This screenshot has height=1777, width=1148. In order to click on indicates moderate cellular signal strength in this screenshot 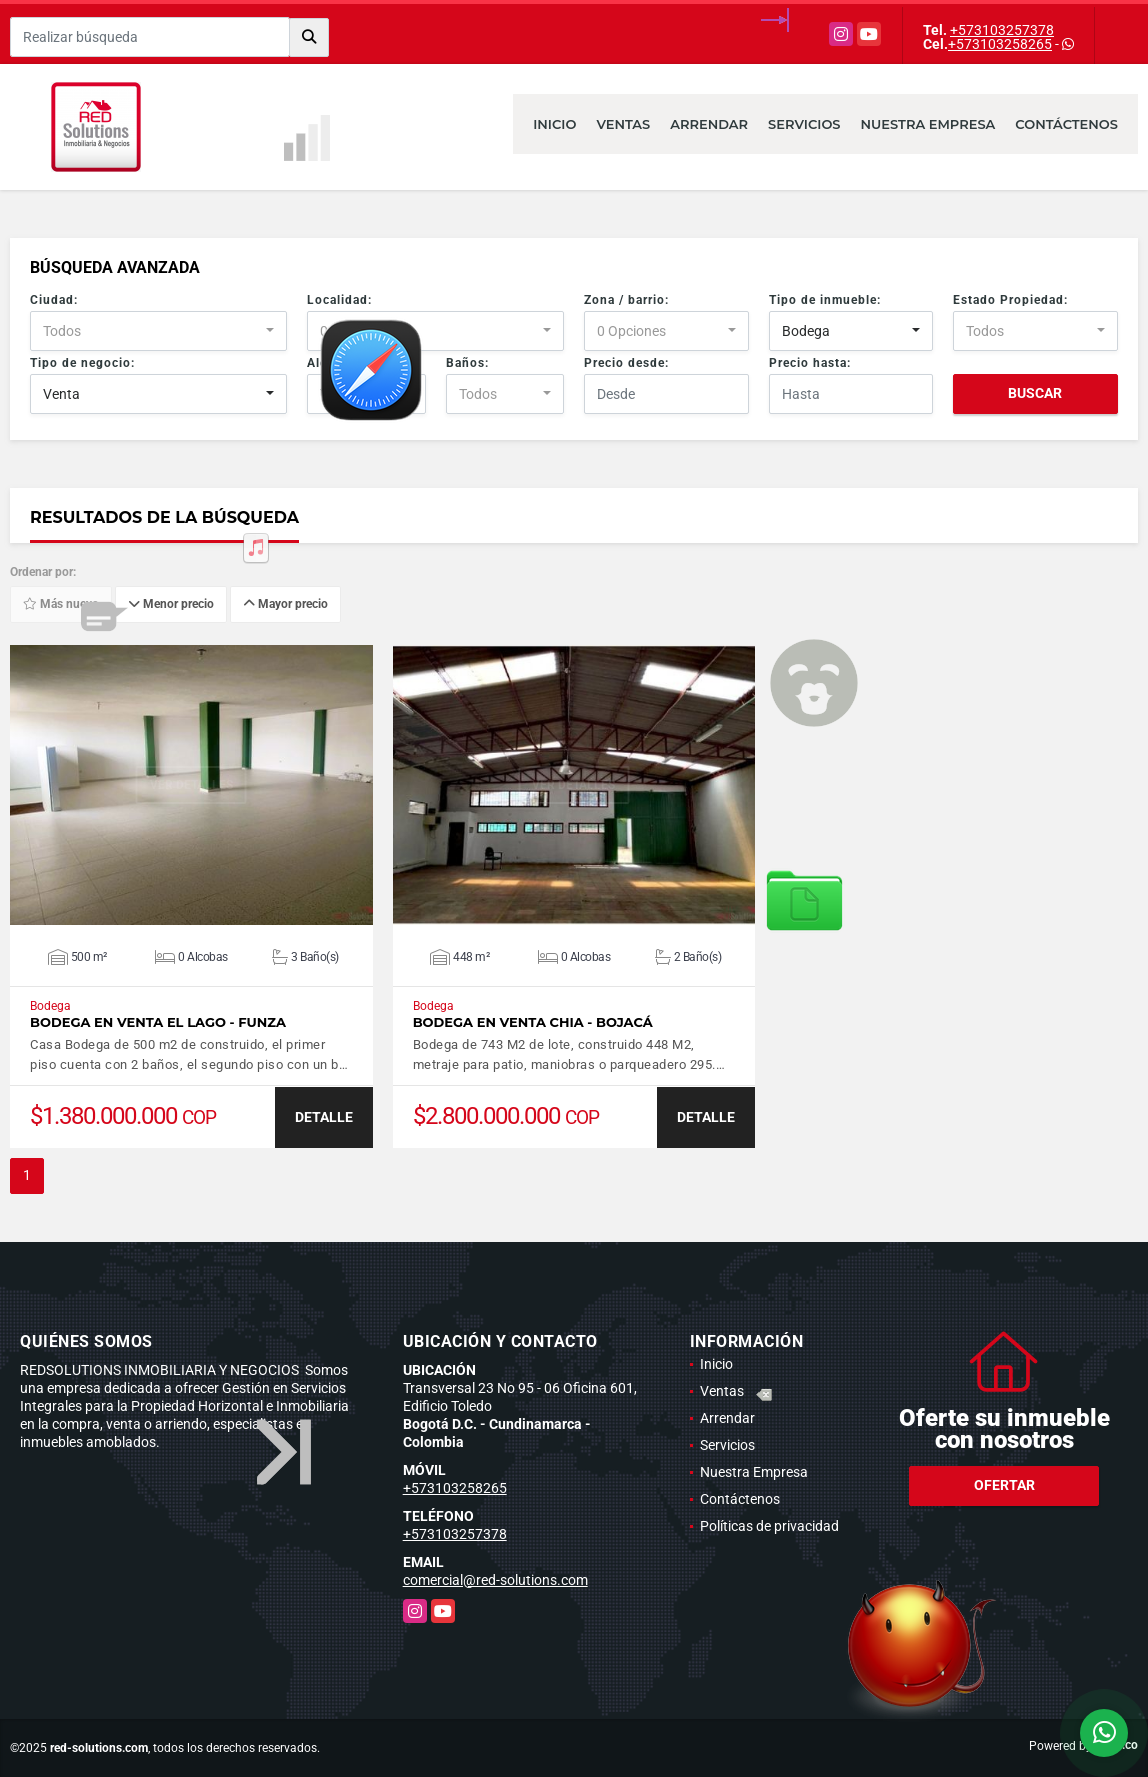, I will do `click(308, 139)`.